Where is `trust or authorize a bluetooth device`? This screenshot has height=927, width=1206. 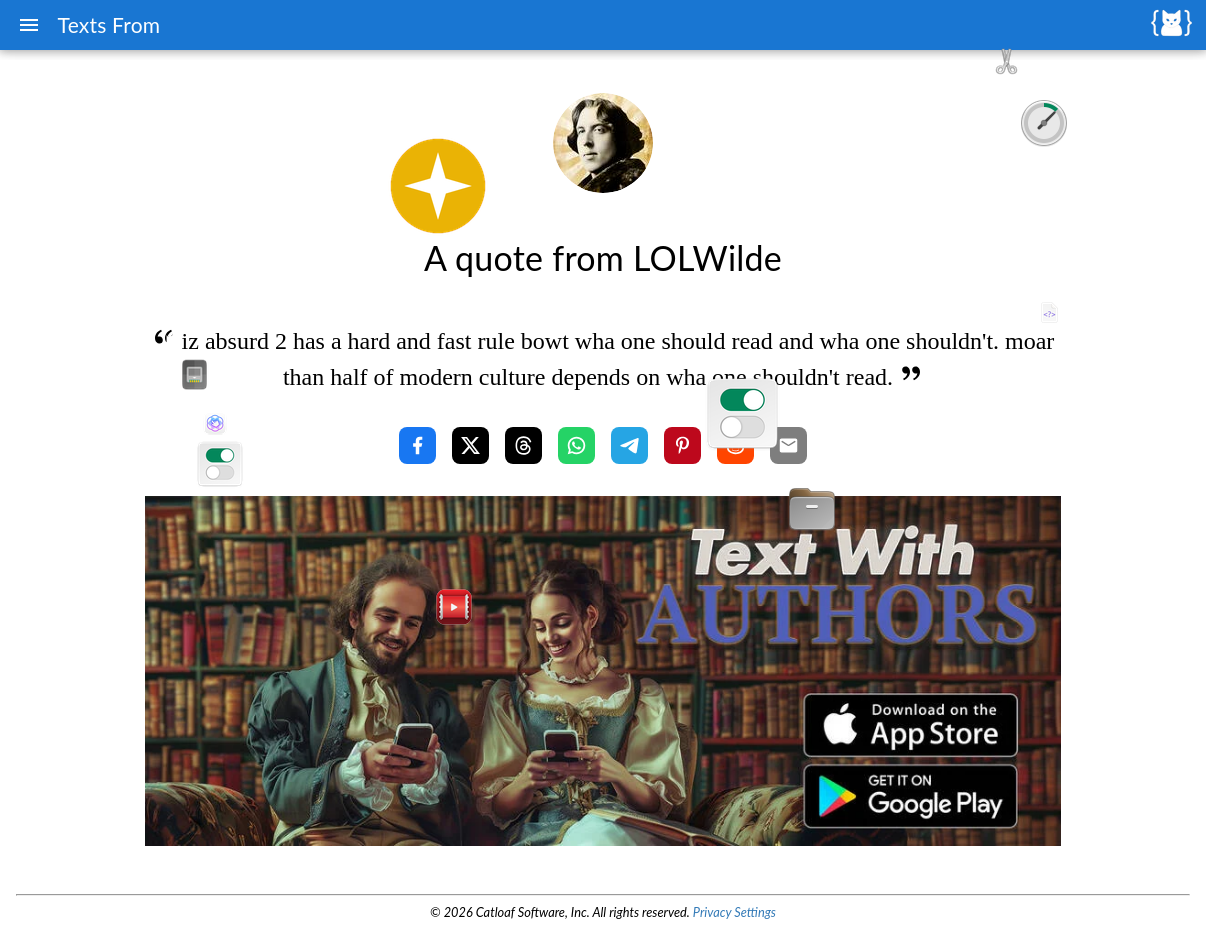
trust or authorize a bluetooth device is located at coordinates (438, 186).